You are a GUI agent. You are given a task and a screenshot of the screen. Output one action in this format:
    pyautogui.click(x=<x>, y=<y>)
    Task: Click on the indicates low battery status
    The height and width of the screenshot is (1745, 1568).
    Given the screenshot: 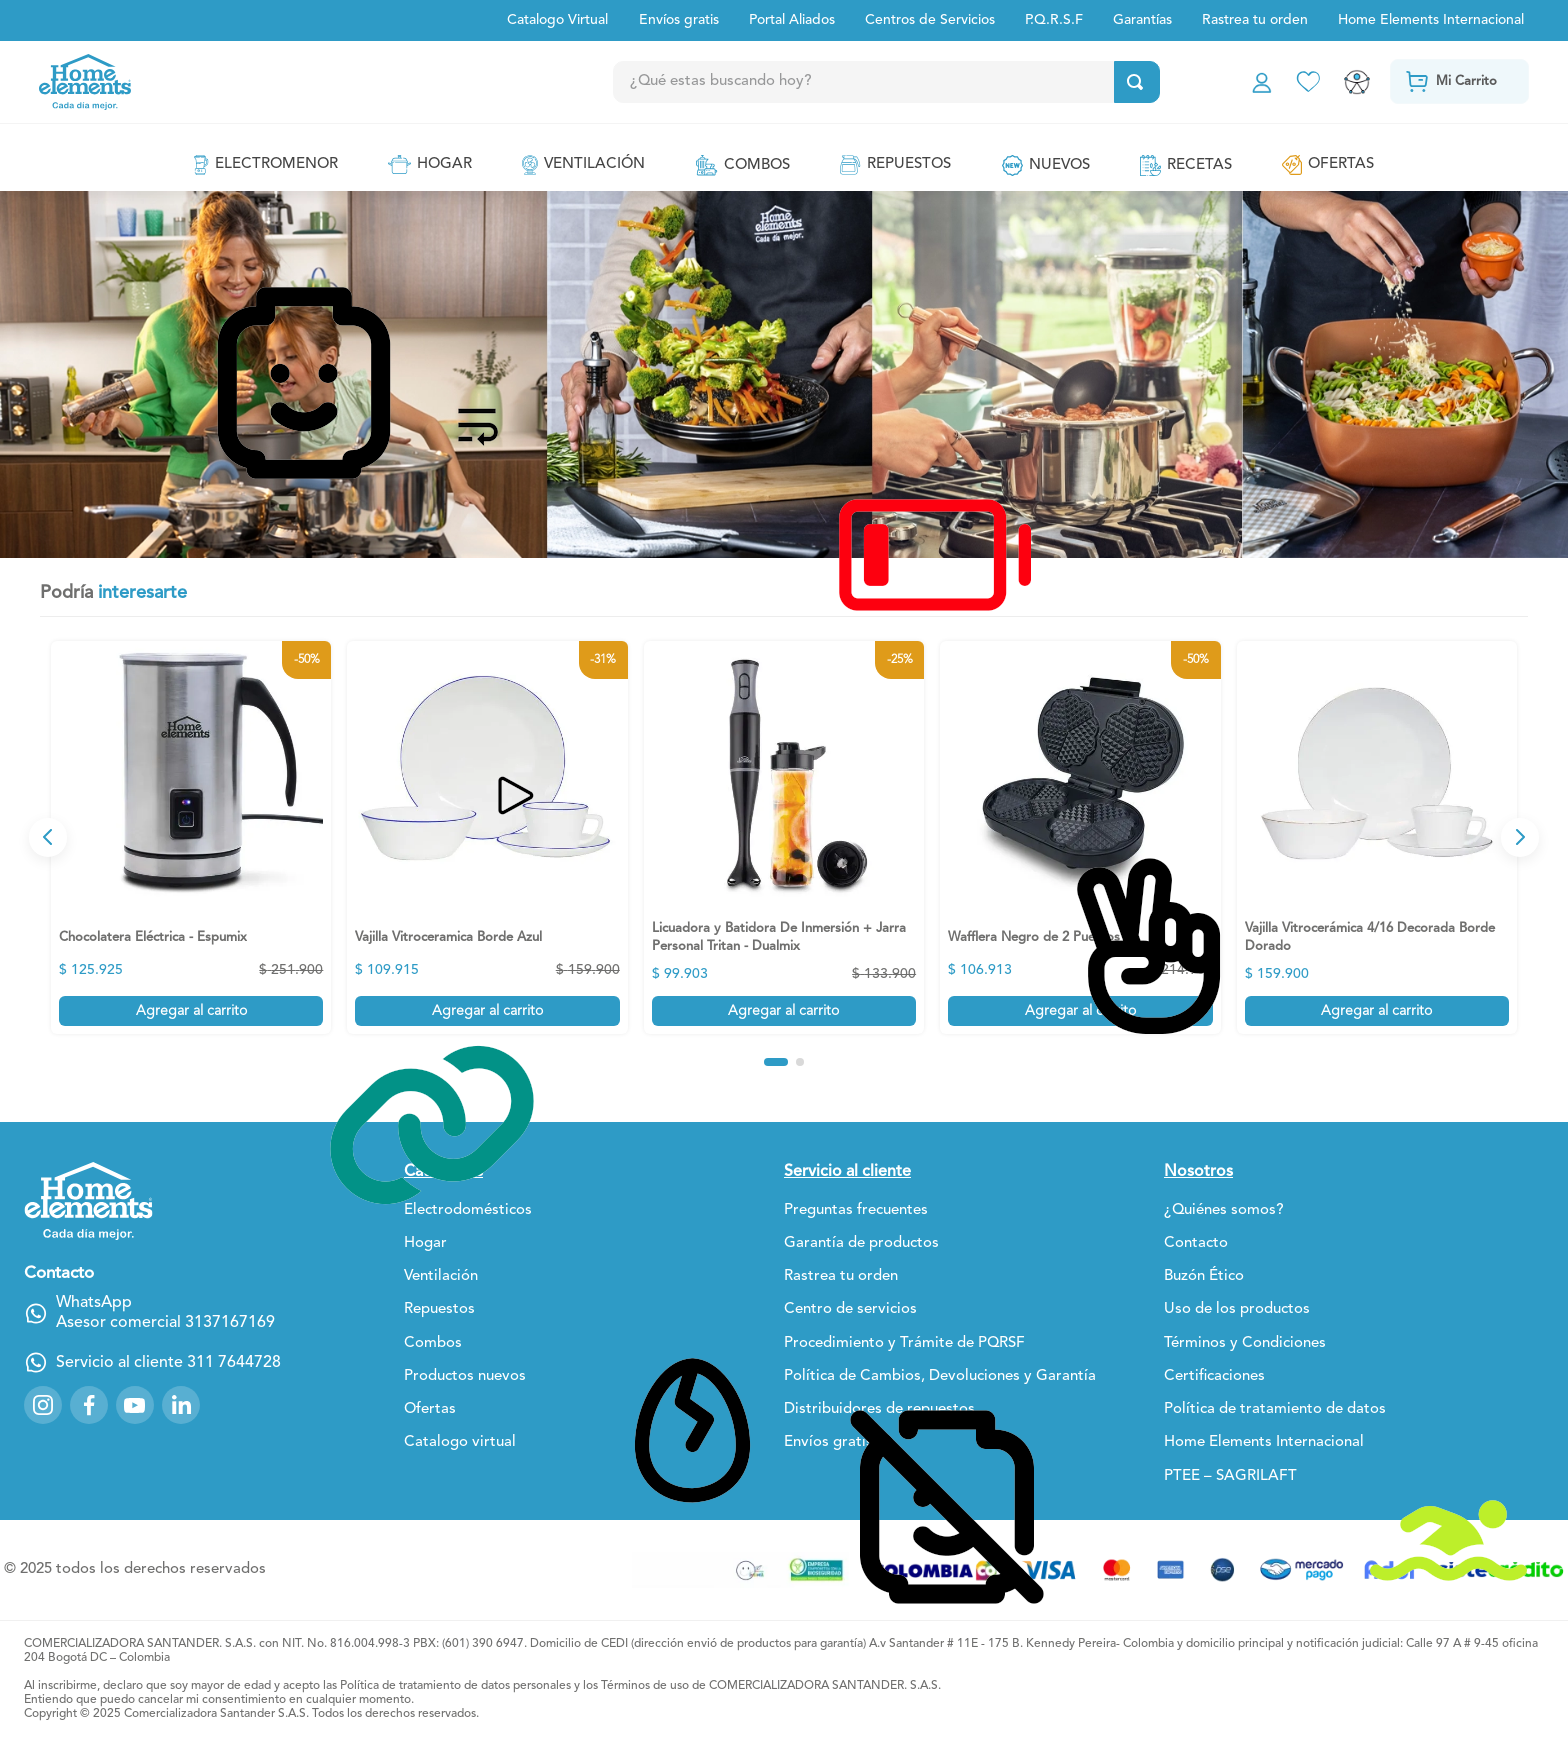 What is the action you would take?
    pyautogui.click(x=932, y=555)
    